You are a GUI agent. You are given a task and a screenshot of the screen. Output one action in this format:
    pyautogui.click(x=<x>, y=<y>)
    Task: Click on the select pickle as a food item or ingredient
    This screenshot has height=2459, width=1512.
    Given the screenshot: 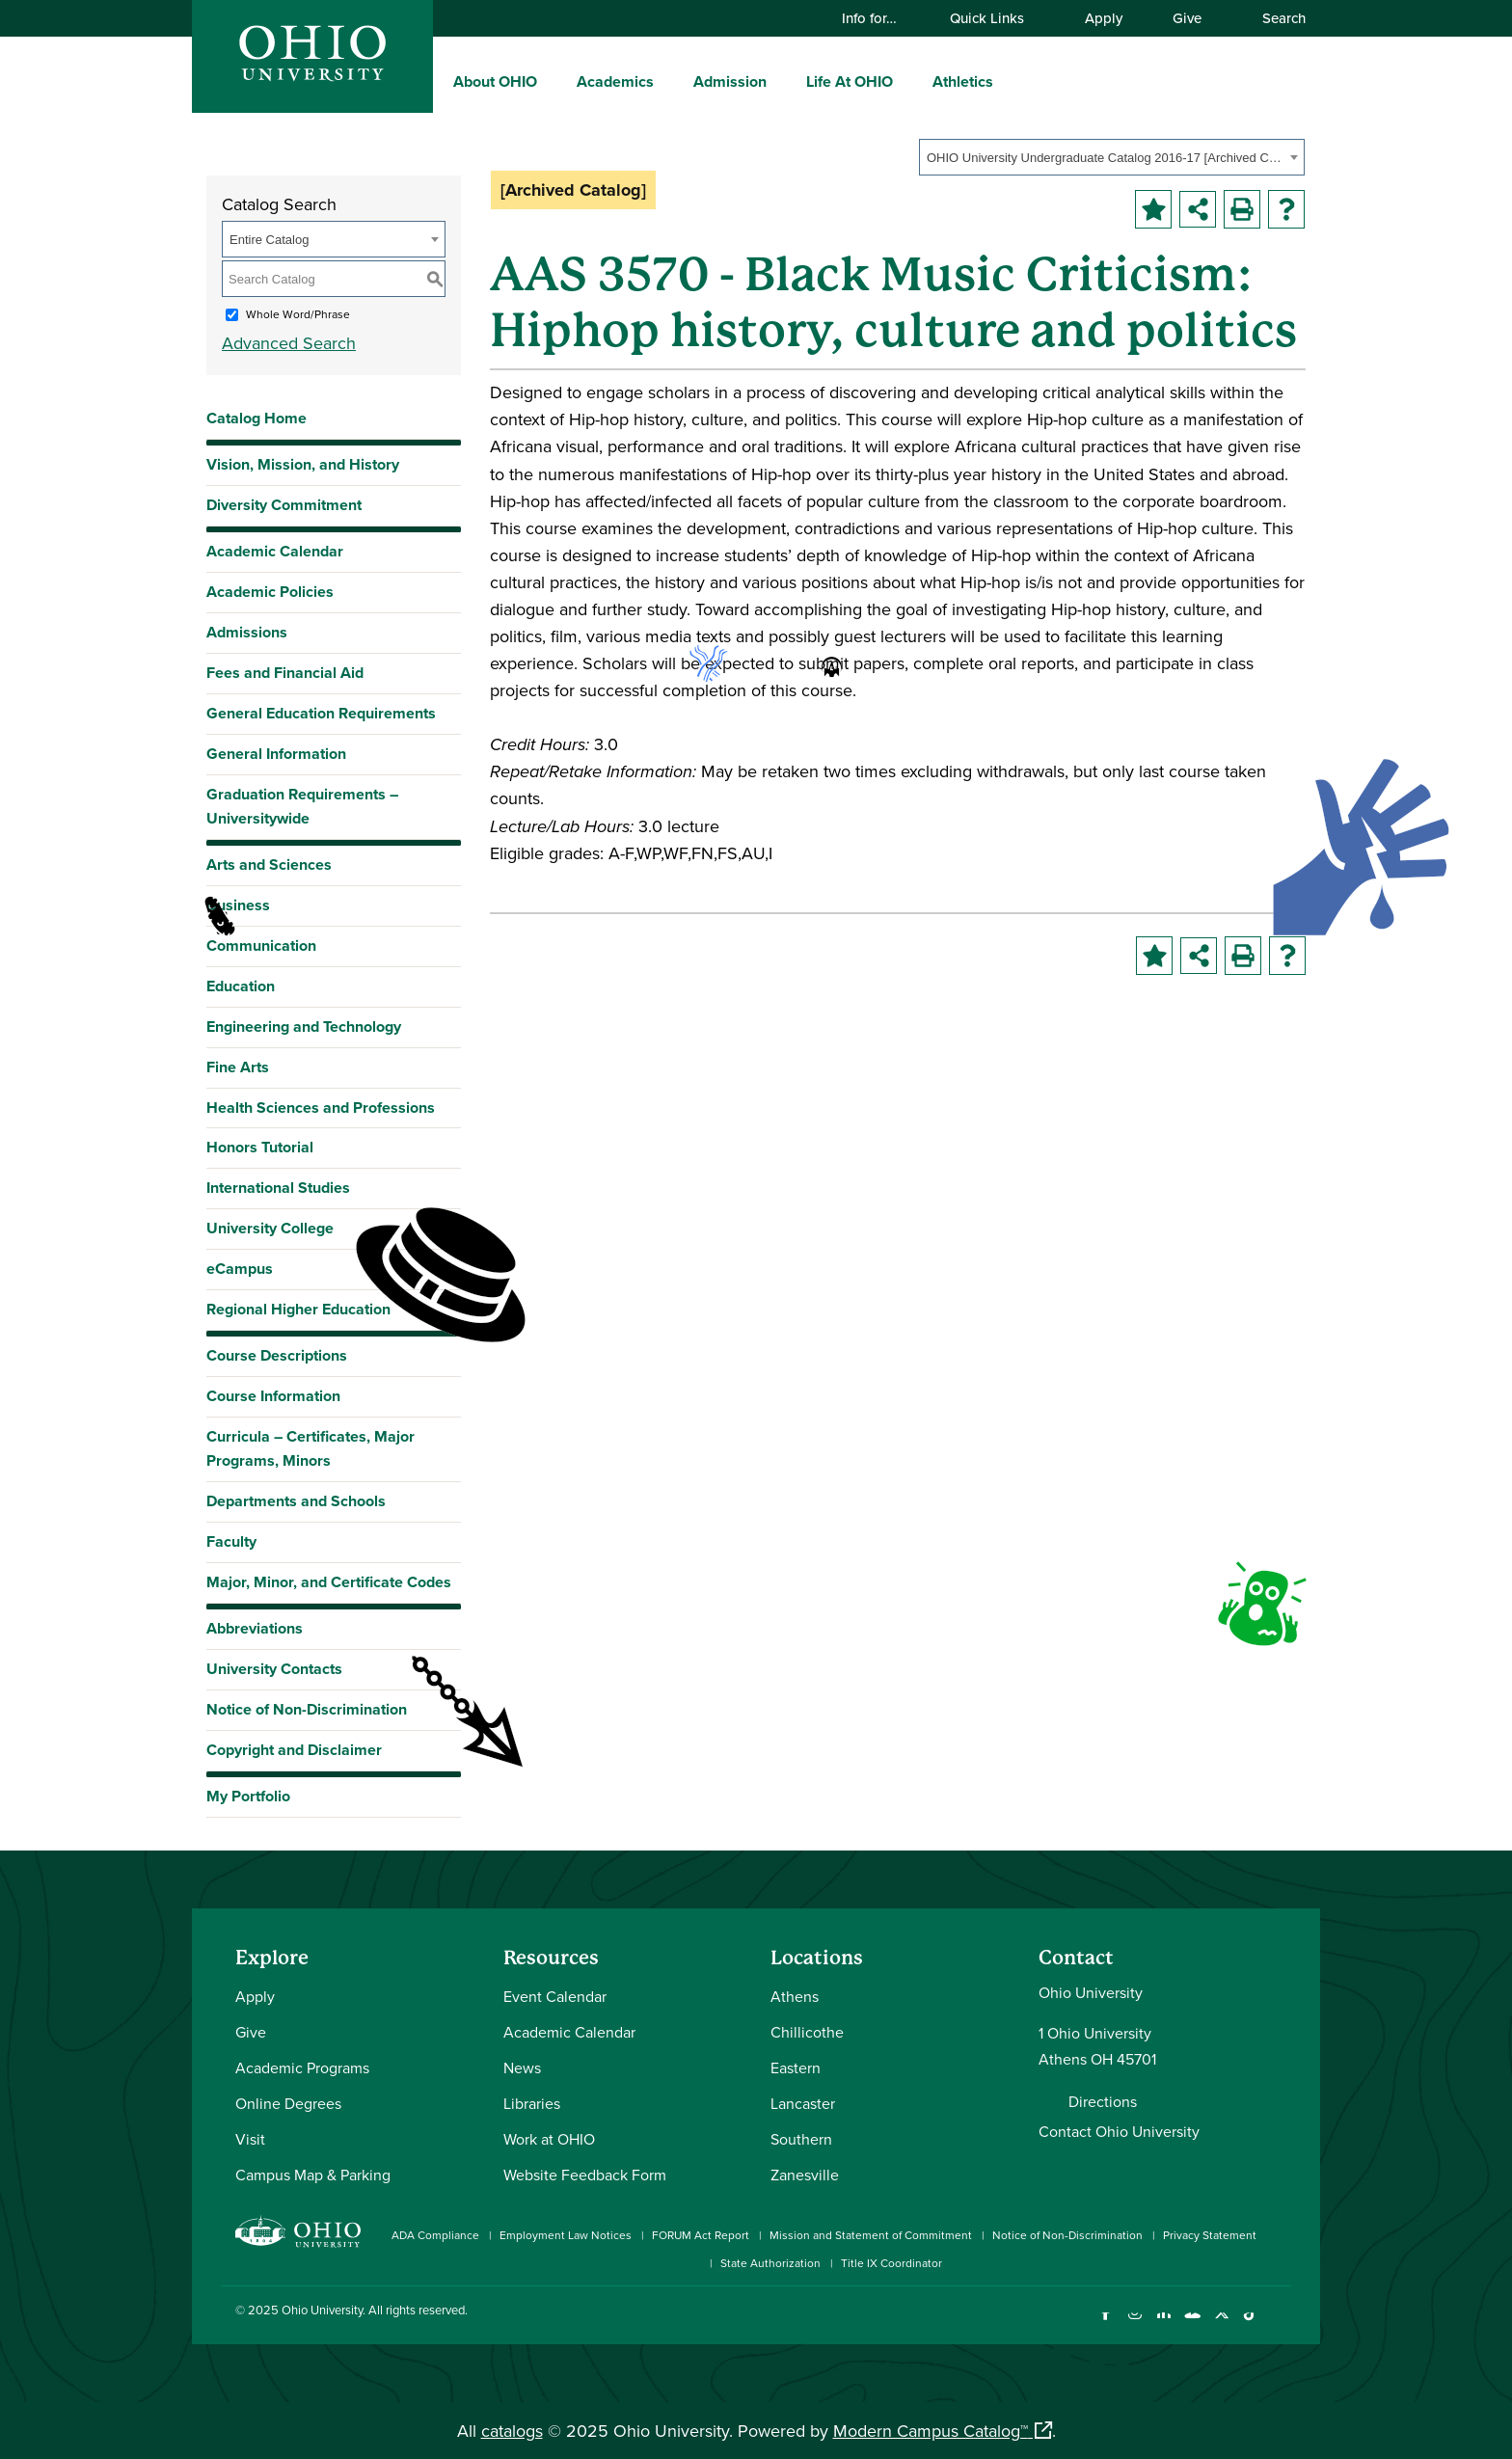 What is the action you would take?
    pyautogui.click(x=220, y=916)
    